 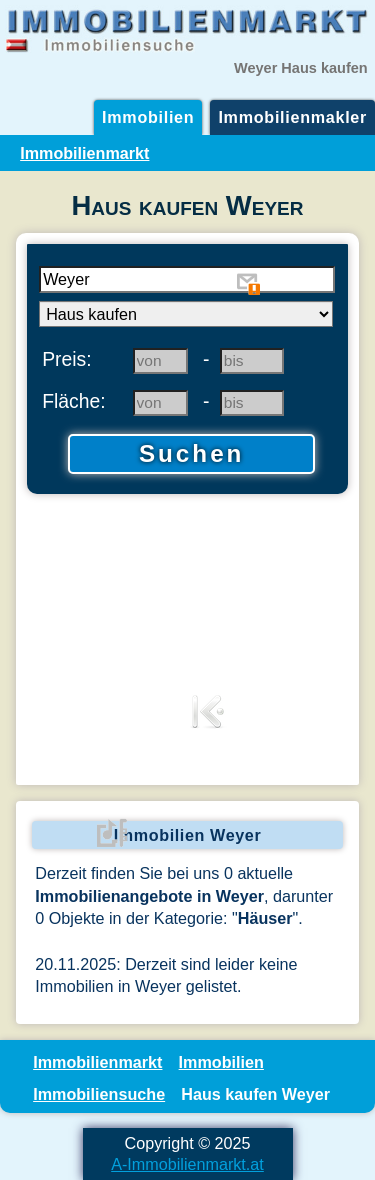 I want to click on go to the first item in a list or sequence, so click(x=207, y=711).